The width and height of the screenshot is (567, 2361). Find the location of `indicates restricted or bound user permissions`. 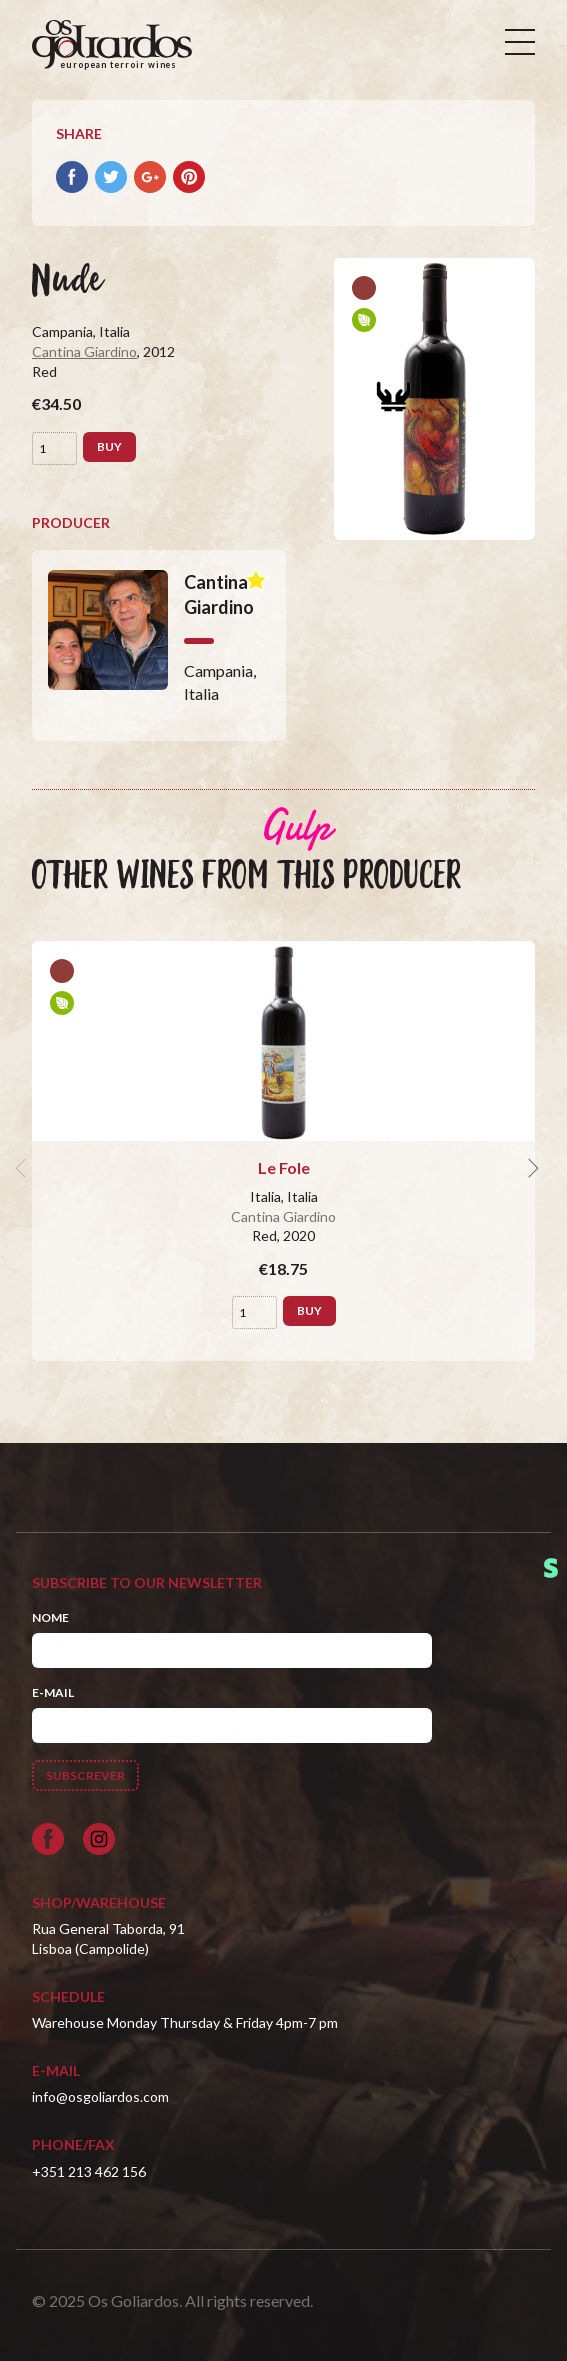

indicates restricted or bound user permissions is located at coordinates (393, 396).